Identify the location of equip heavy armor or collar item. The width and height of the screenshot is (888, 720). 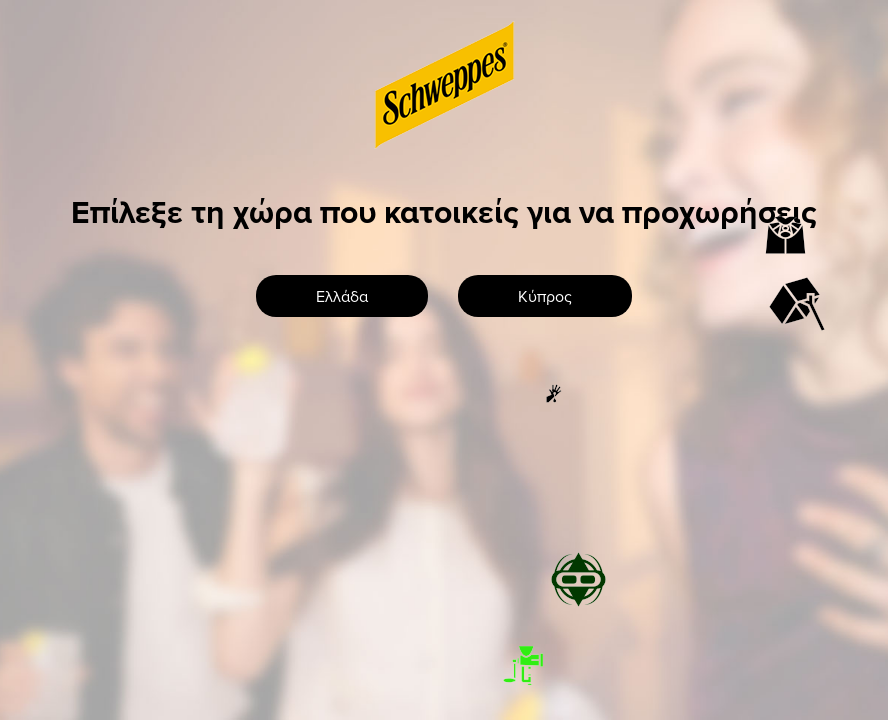
(785, 232).